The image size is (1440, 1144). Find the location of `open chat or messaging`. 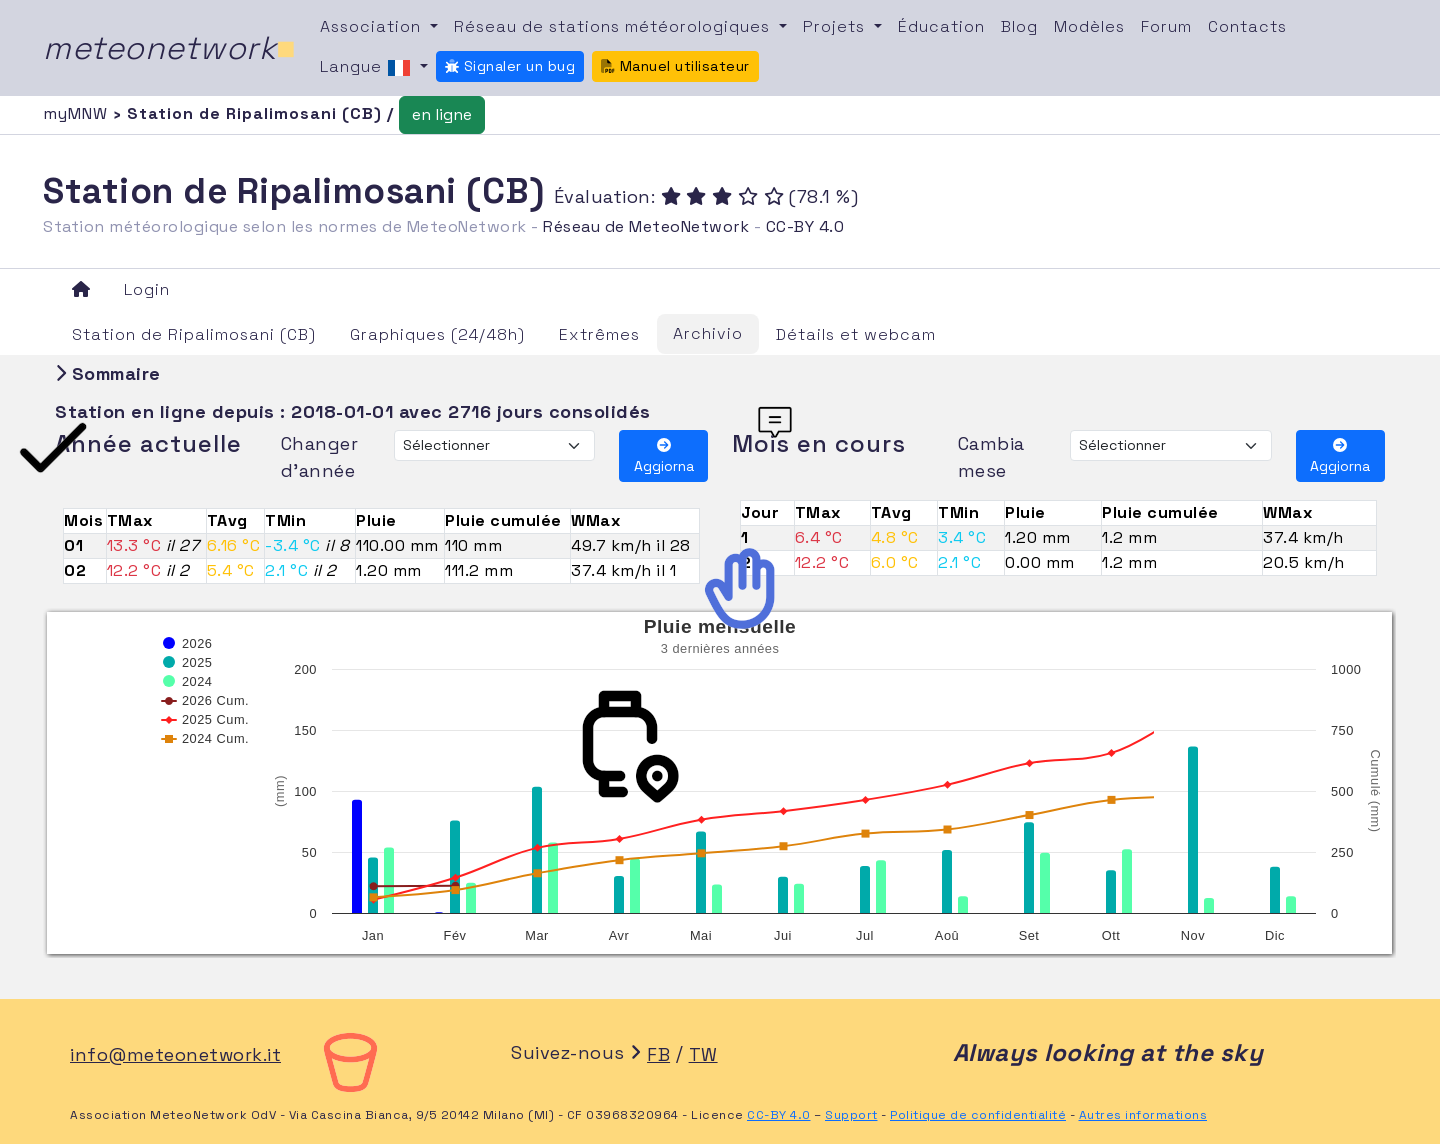

open chat or messaging is located at coordinates (775, 421).